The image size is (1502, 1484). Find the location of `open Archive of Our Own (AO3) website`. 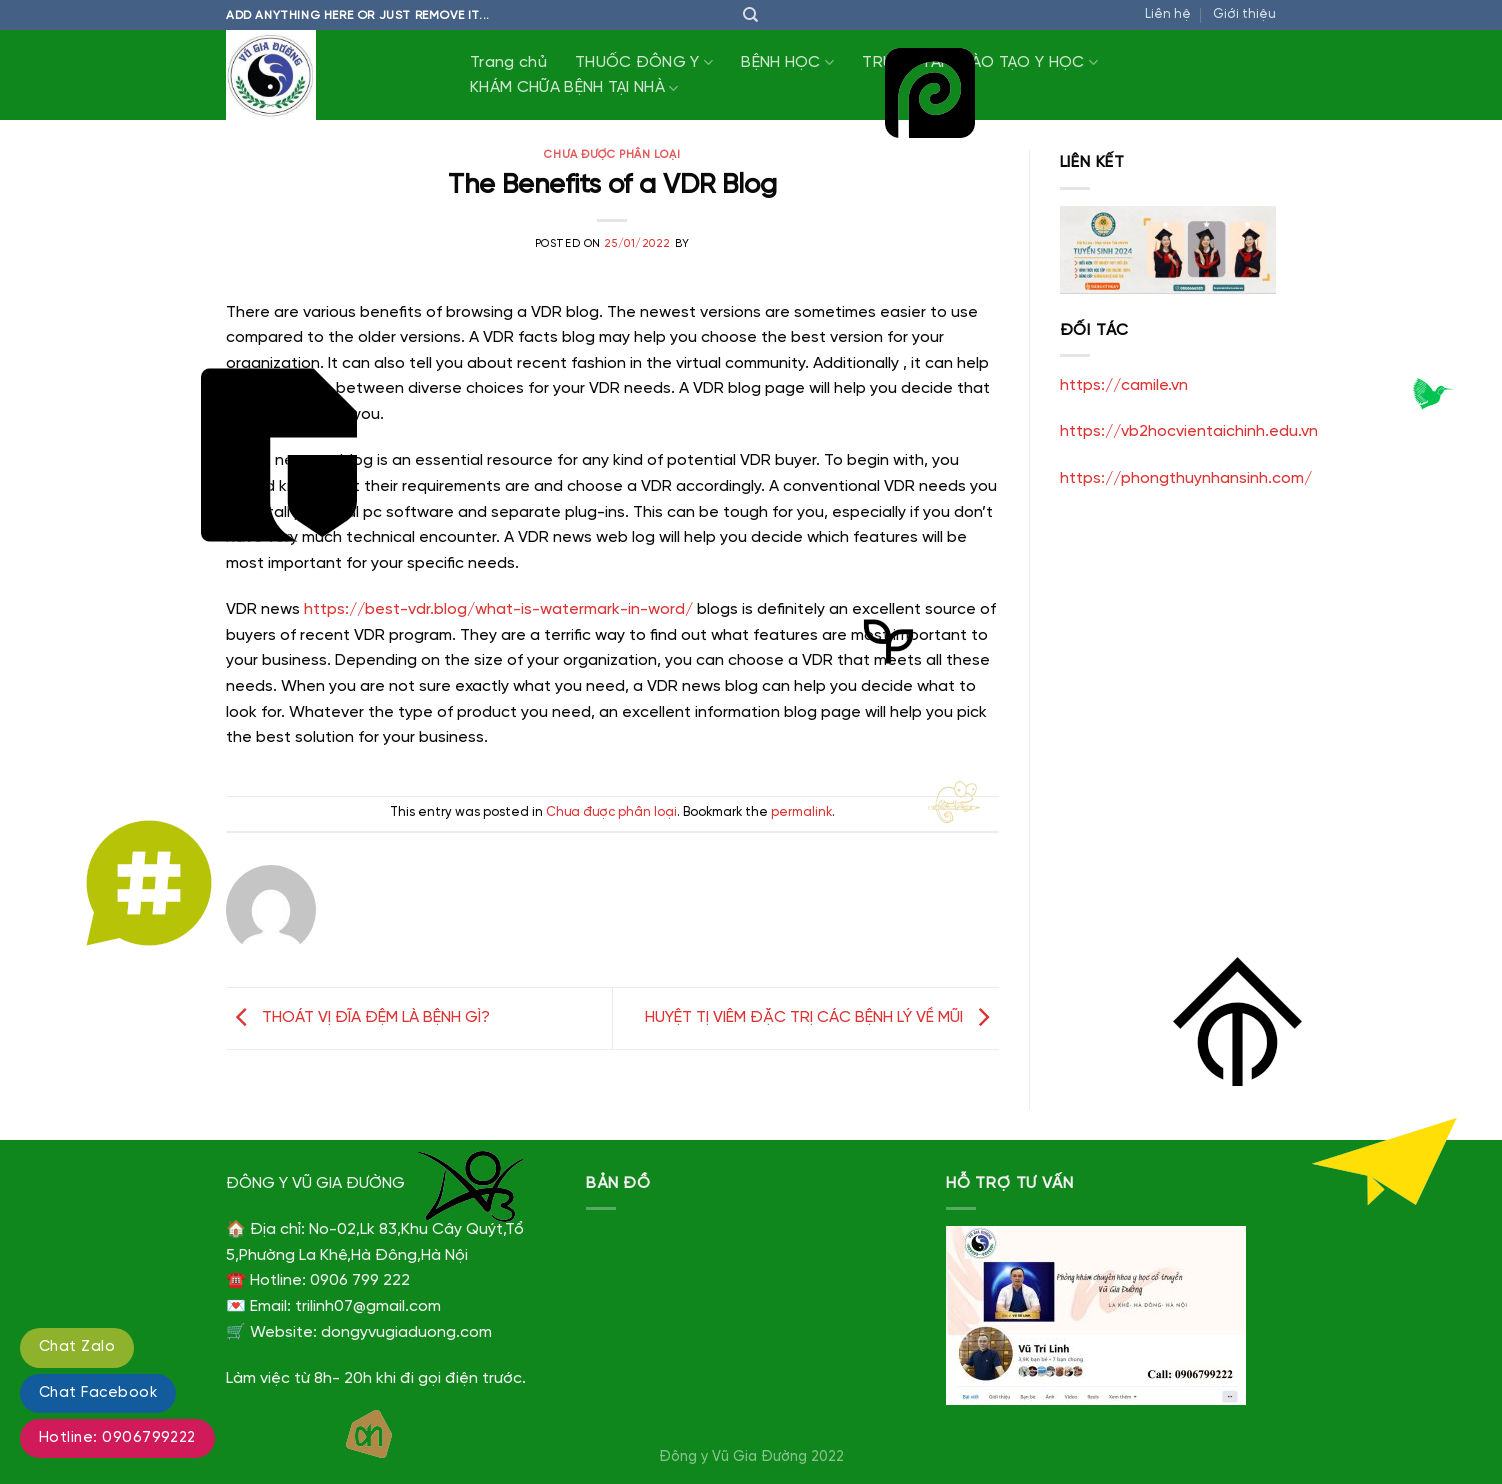

open Archive of Our Own (AO3) website is located at coordinates (470, 1186).